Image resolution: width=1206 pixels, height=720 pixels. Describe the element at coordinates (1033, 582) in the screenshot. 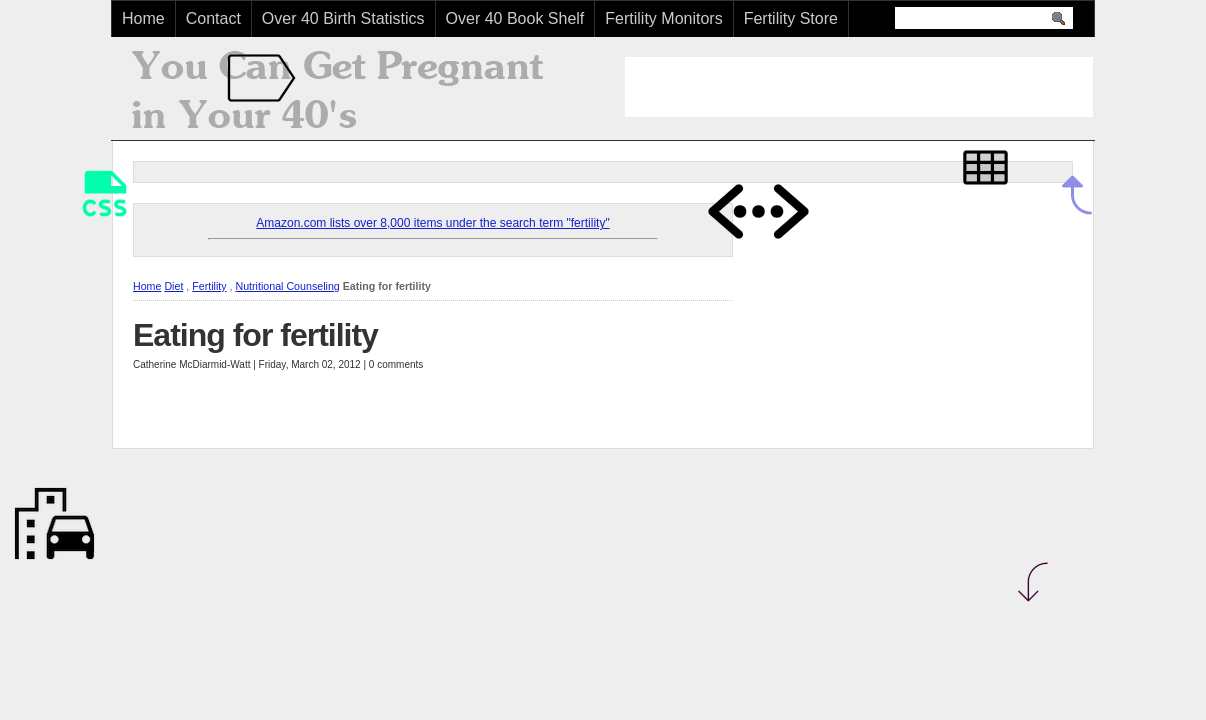

I see `go back and down in navigation` at that location.